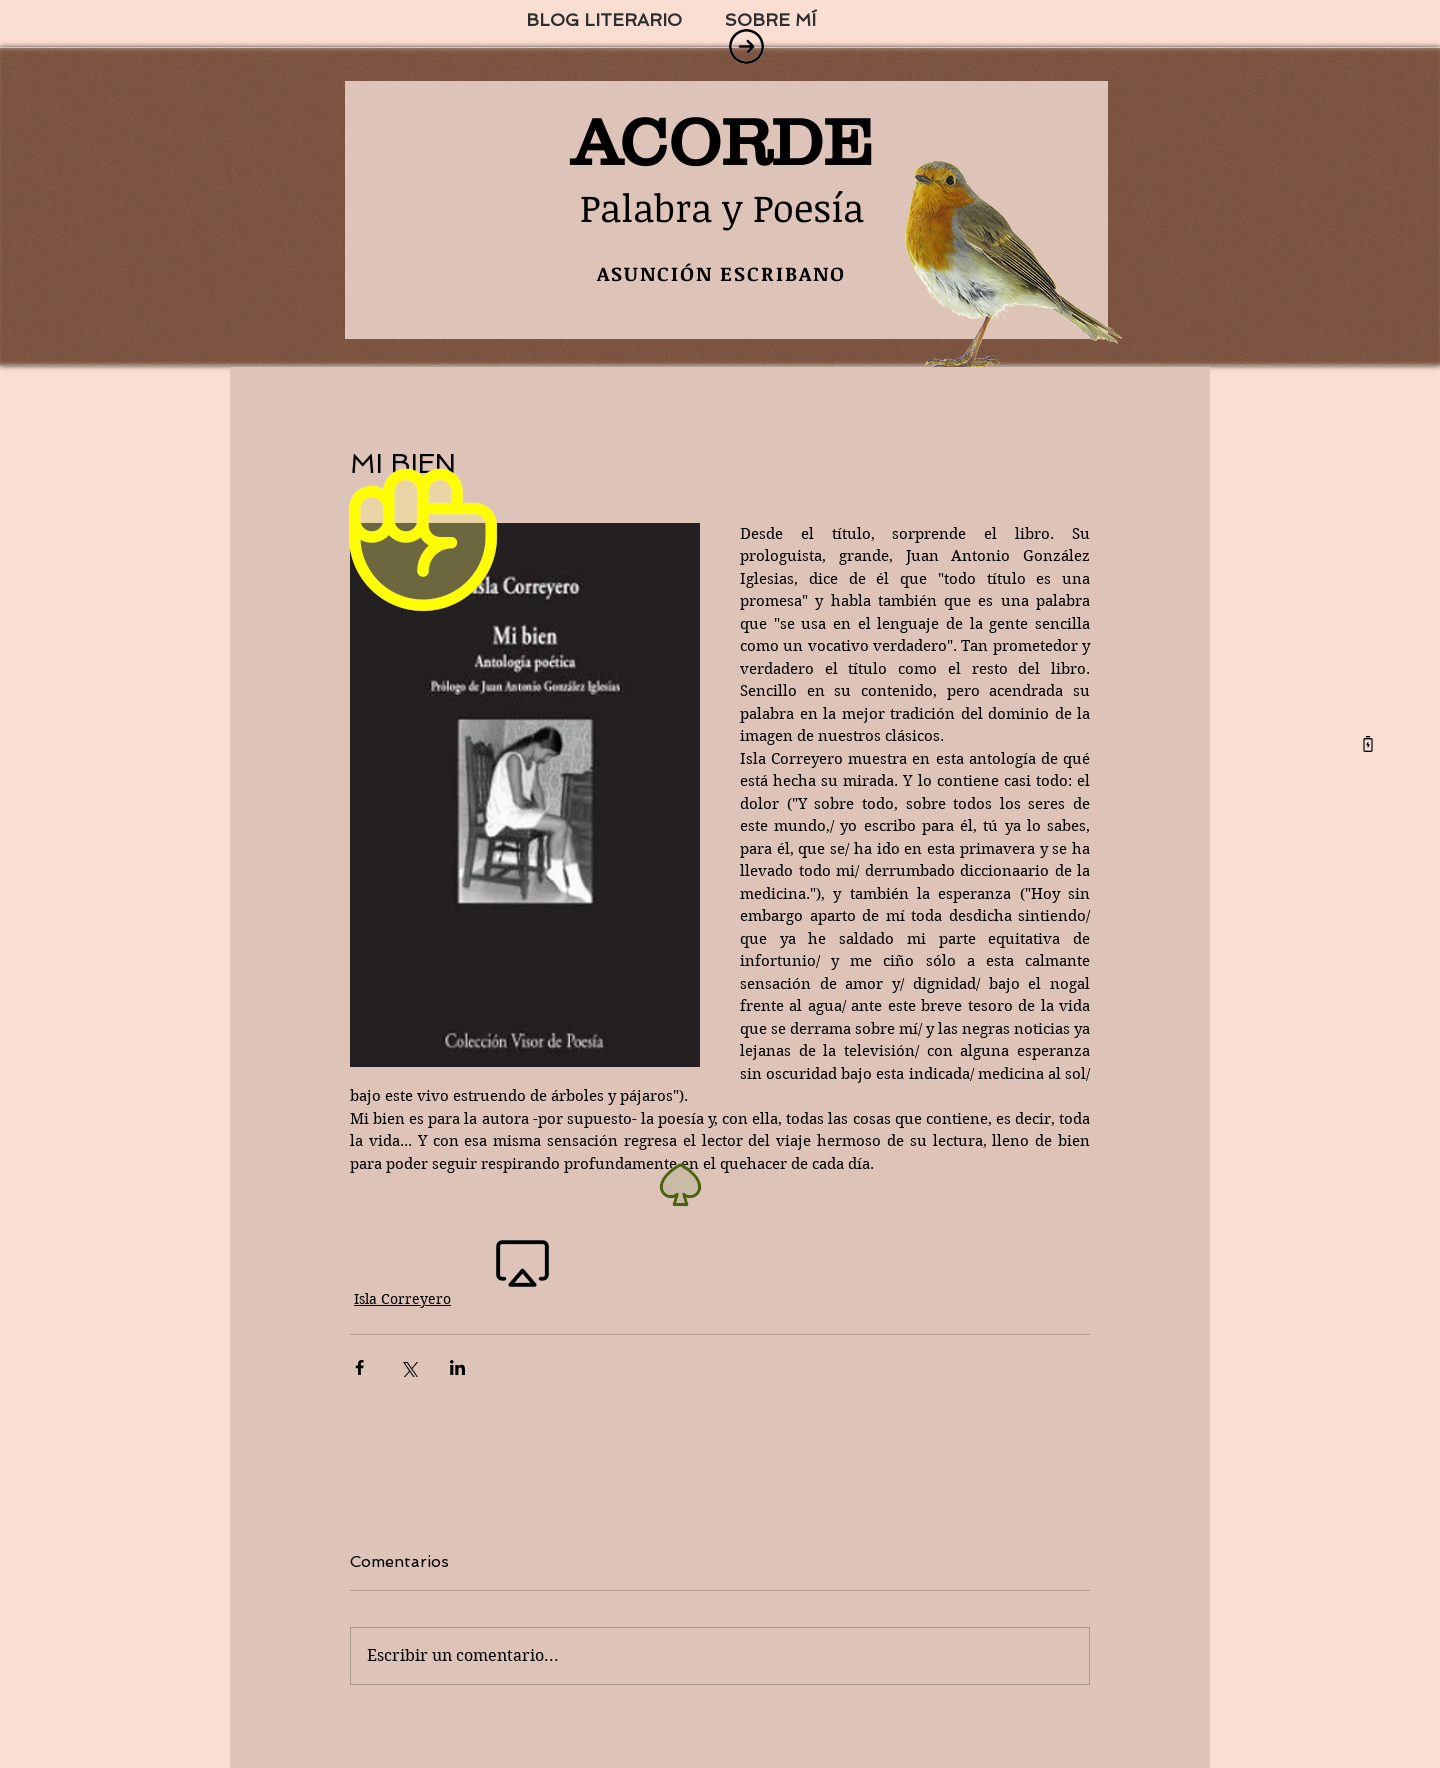 The width and height of the screenshot is (1440, 1768). Describe the element at coordinates (746, 46) in the screenshot. I see `proceed to the next step` at that location.